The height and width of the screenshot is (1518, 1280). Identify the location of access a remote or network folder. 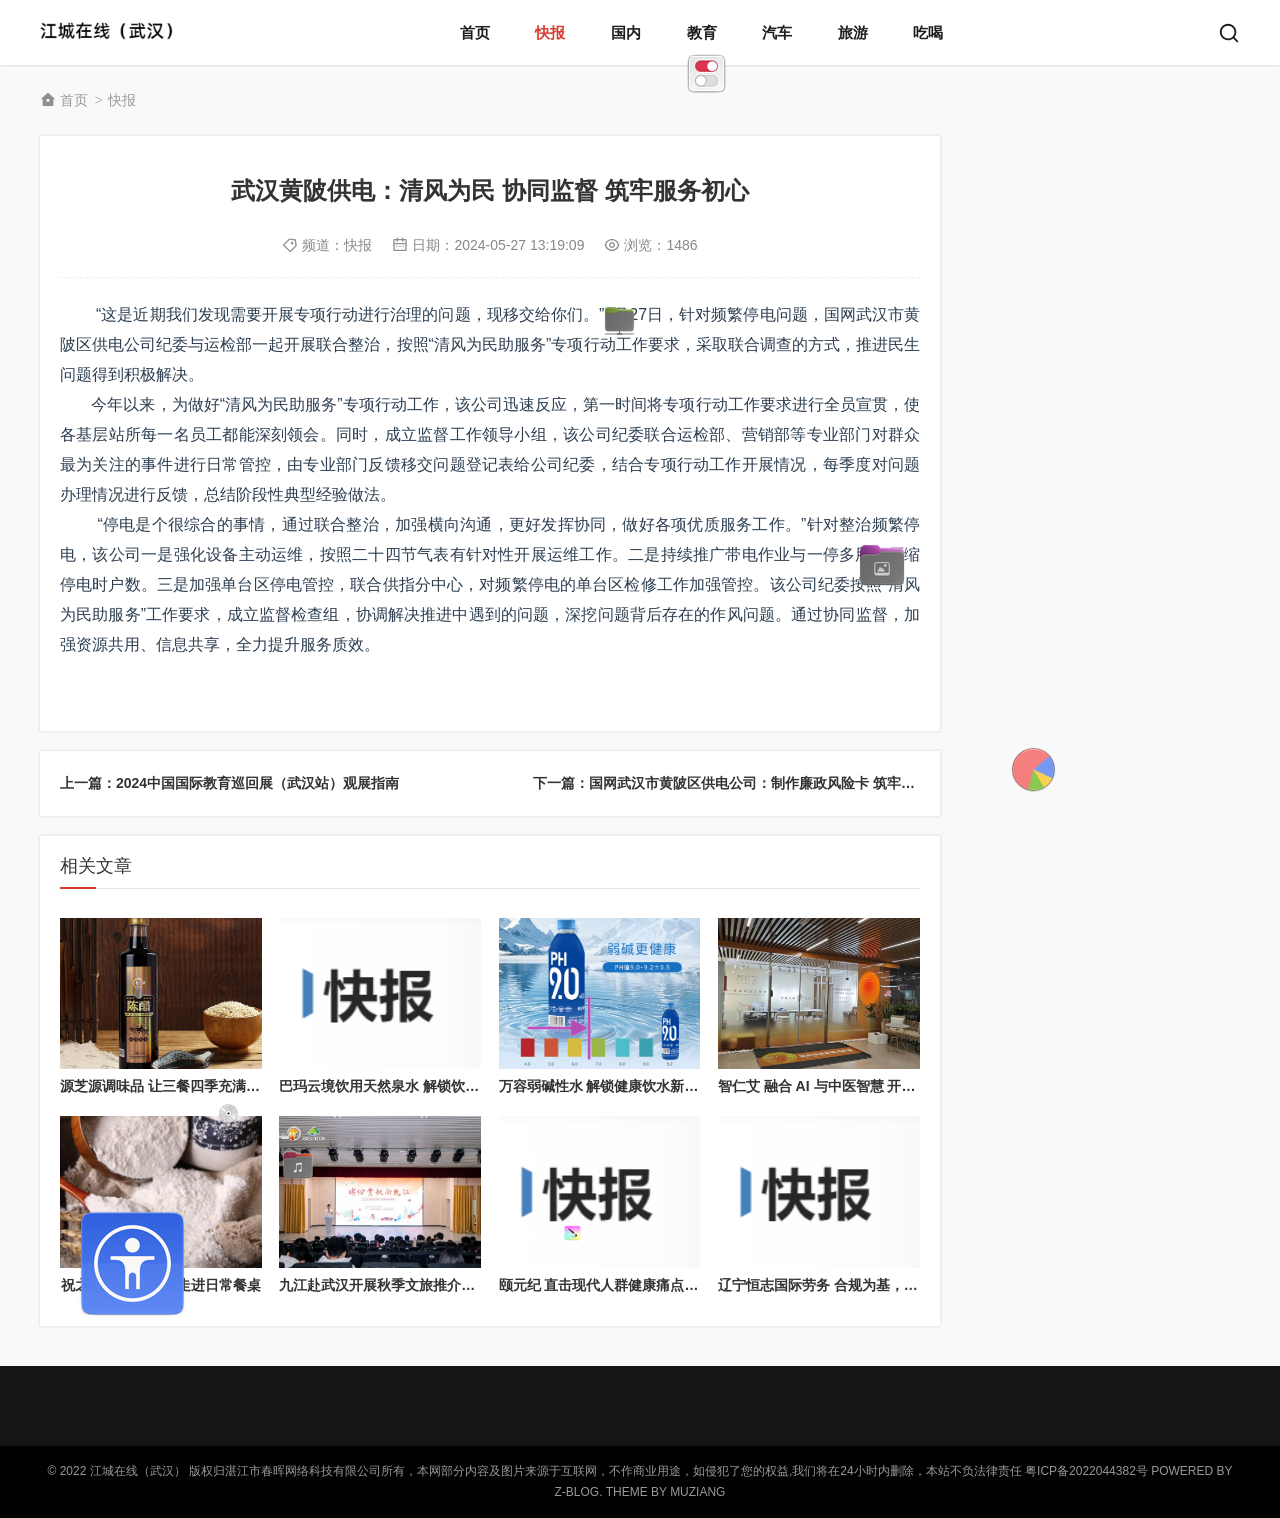
(619, 320).